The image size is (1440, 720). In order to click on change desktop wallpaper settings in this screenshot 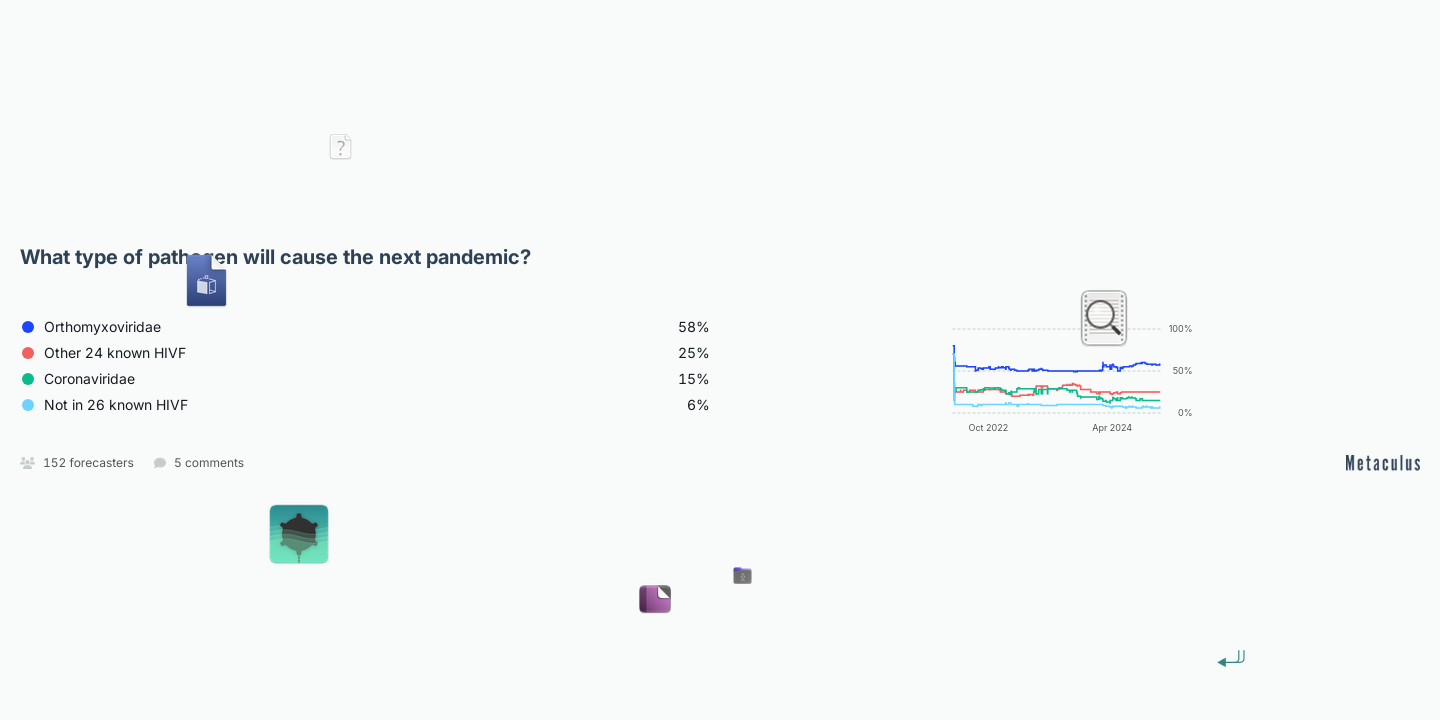, I will do `click(655, 598)`.